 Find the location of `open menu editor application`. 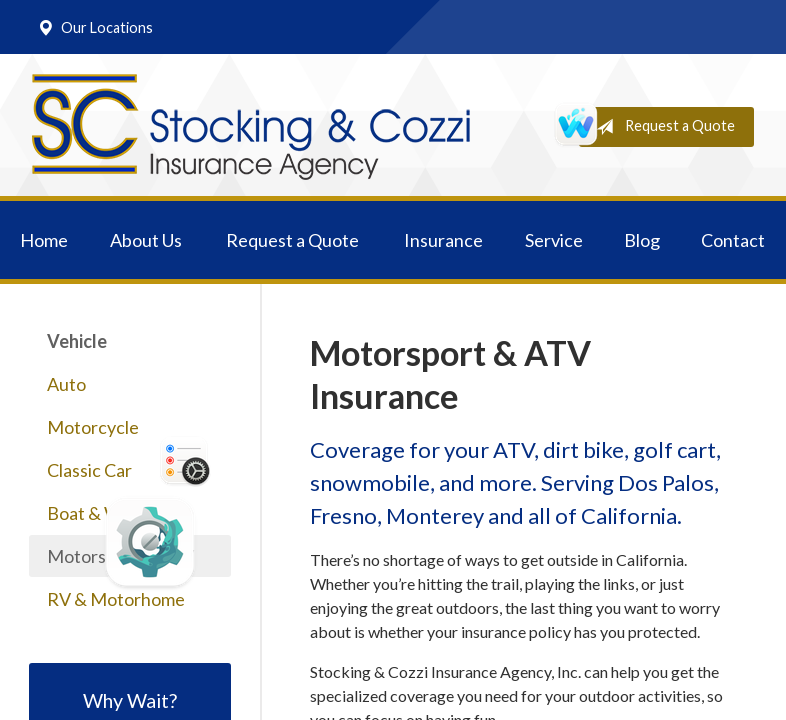

open menu editor application is located at coordinates (184, 460).